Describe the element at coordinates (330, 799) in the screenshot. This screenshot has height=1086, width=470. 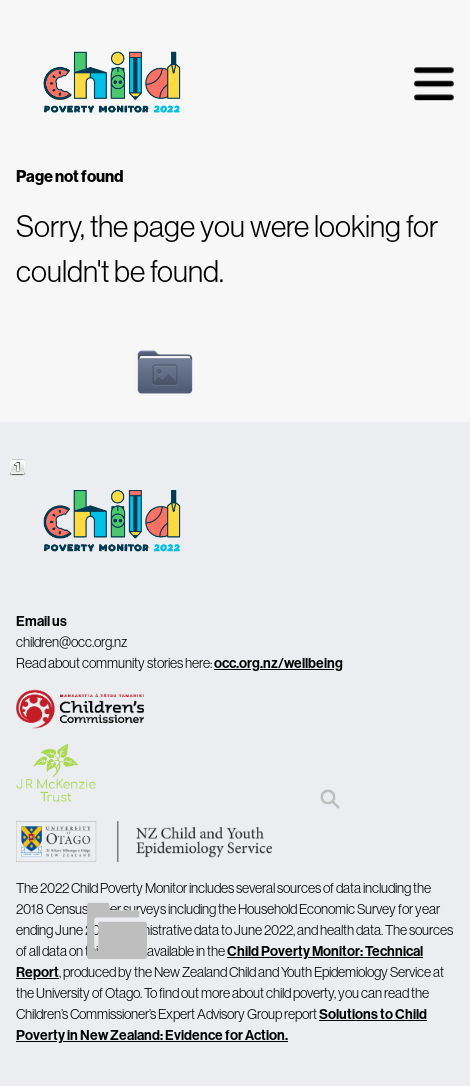
I see `access search settings and preferences` at that location.